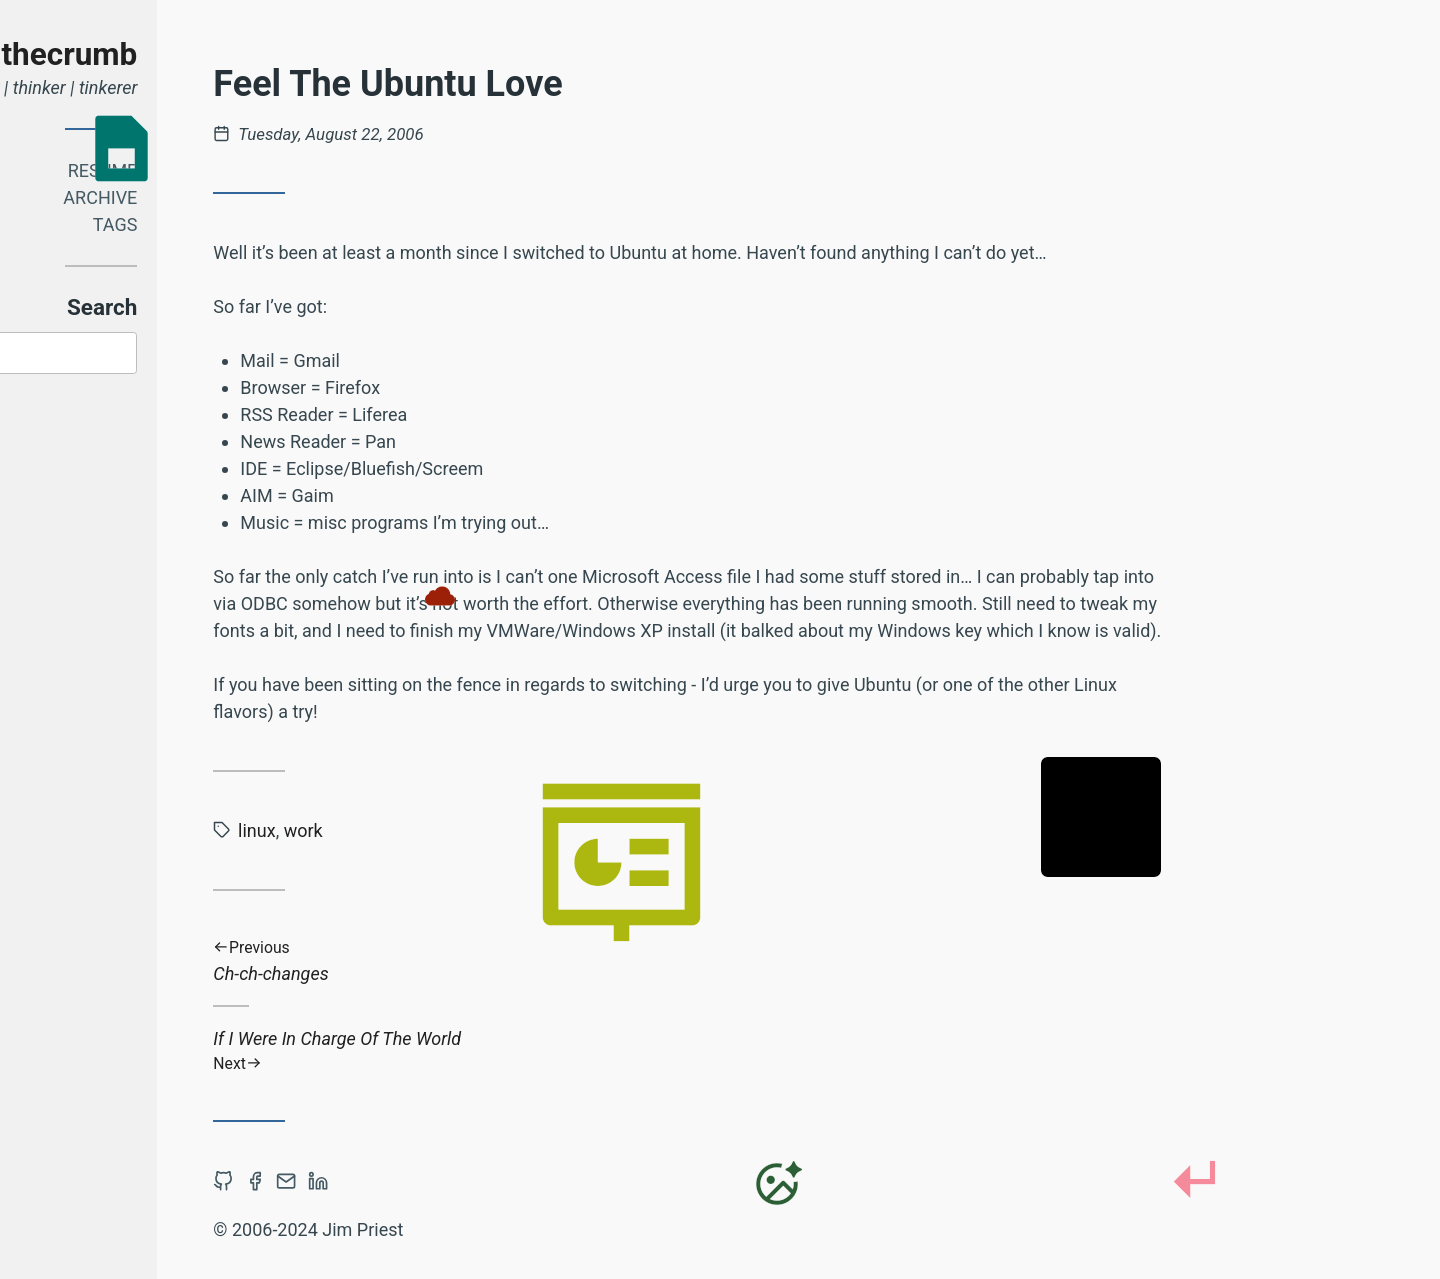 The image size is (1440, 1279). What do you see at coordinates (1101, 817) in the screenshot?
I see `an unchecked or empty checkbox state` at bounding box center [1101, 817].